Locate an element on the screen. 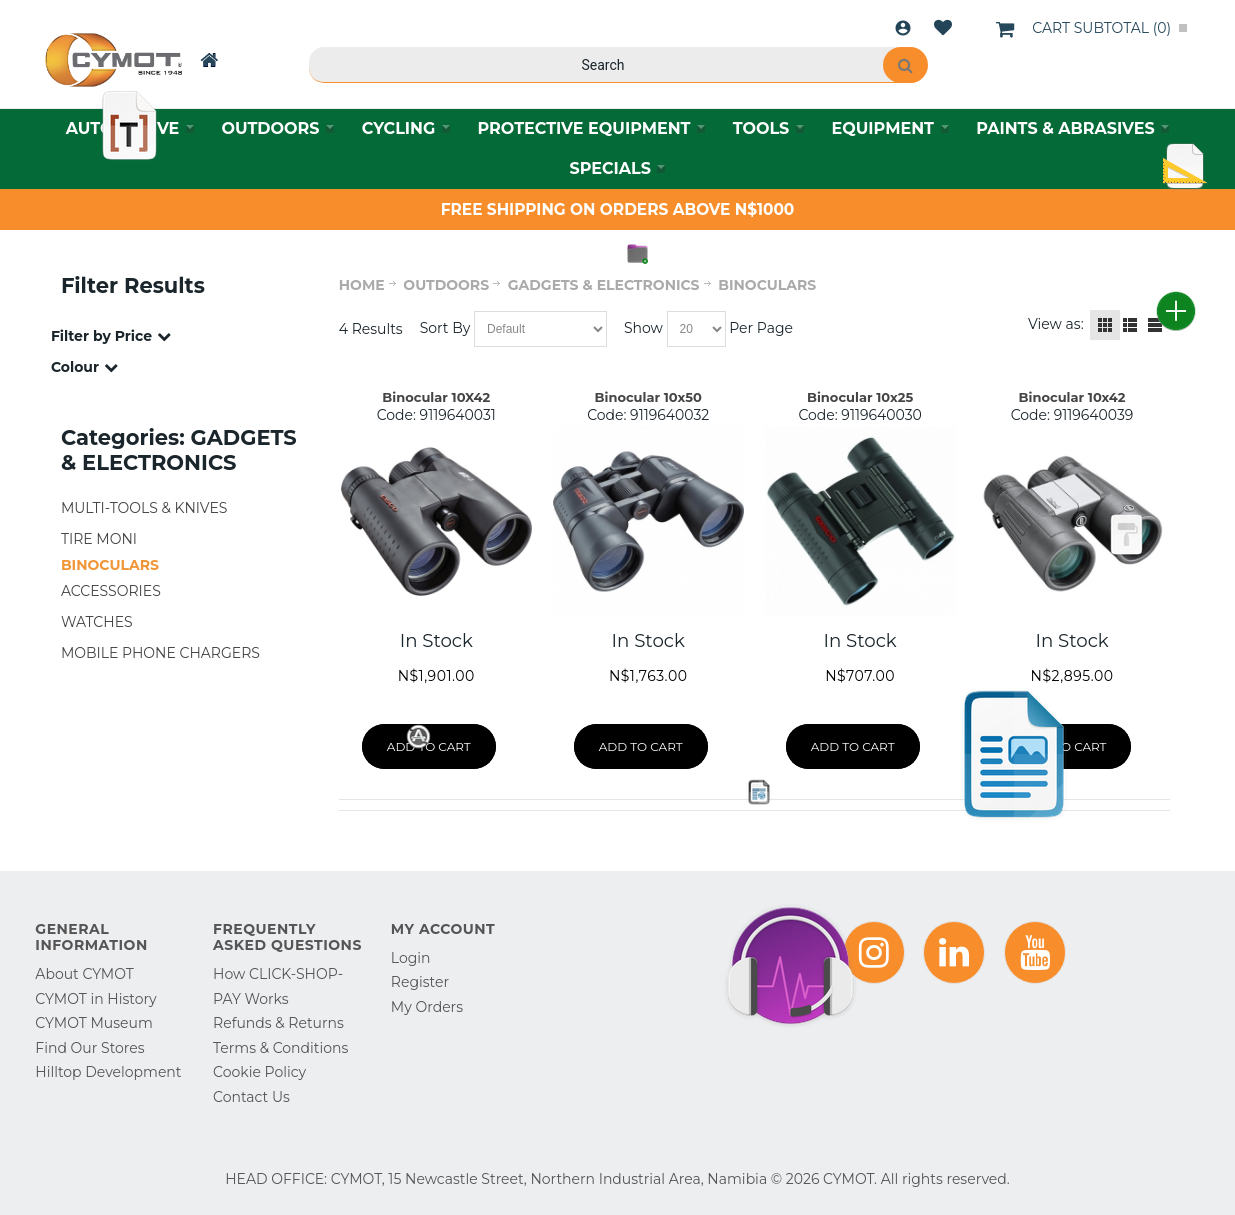 This screenshot has height=1215, width=1235. configure page layout settings is located at coordinates (1185, 166).